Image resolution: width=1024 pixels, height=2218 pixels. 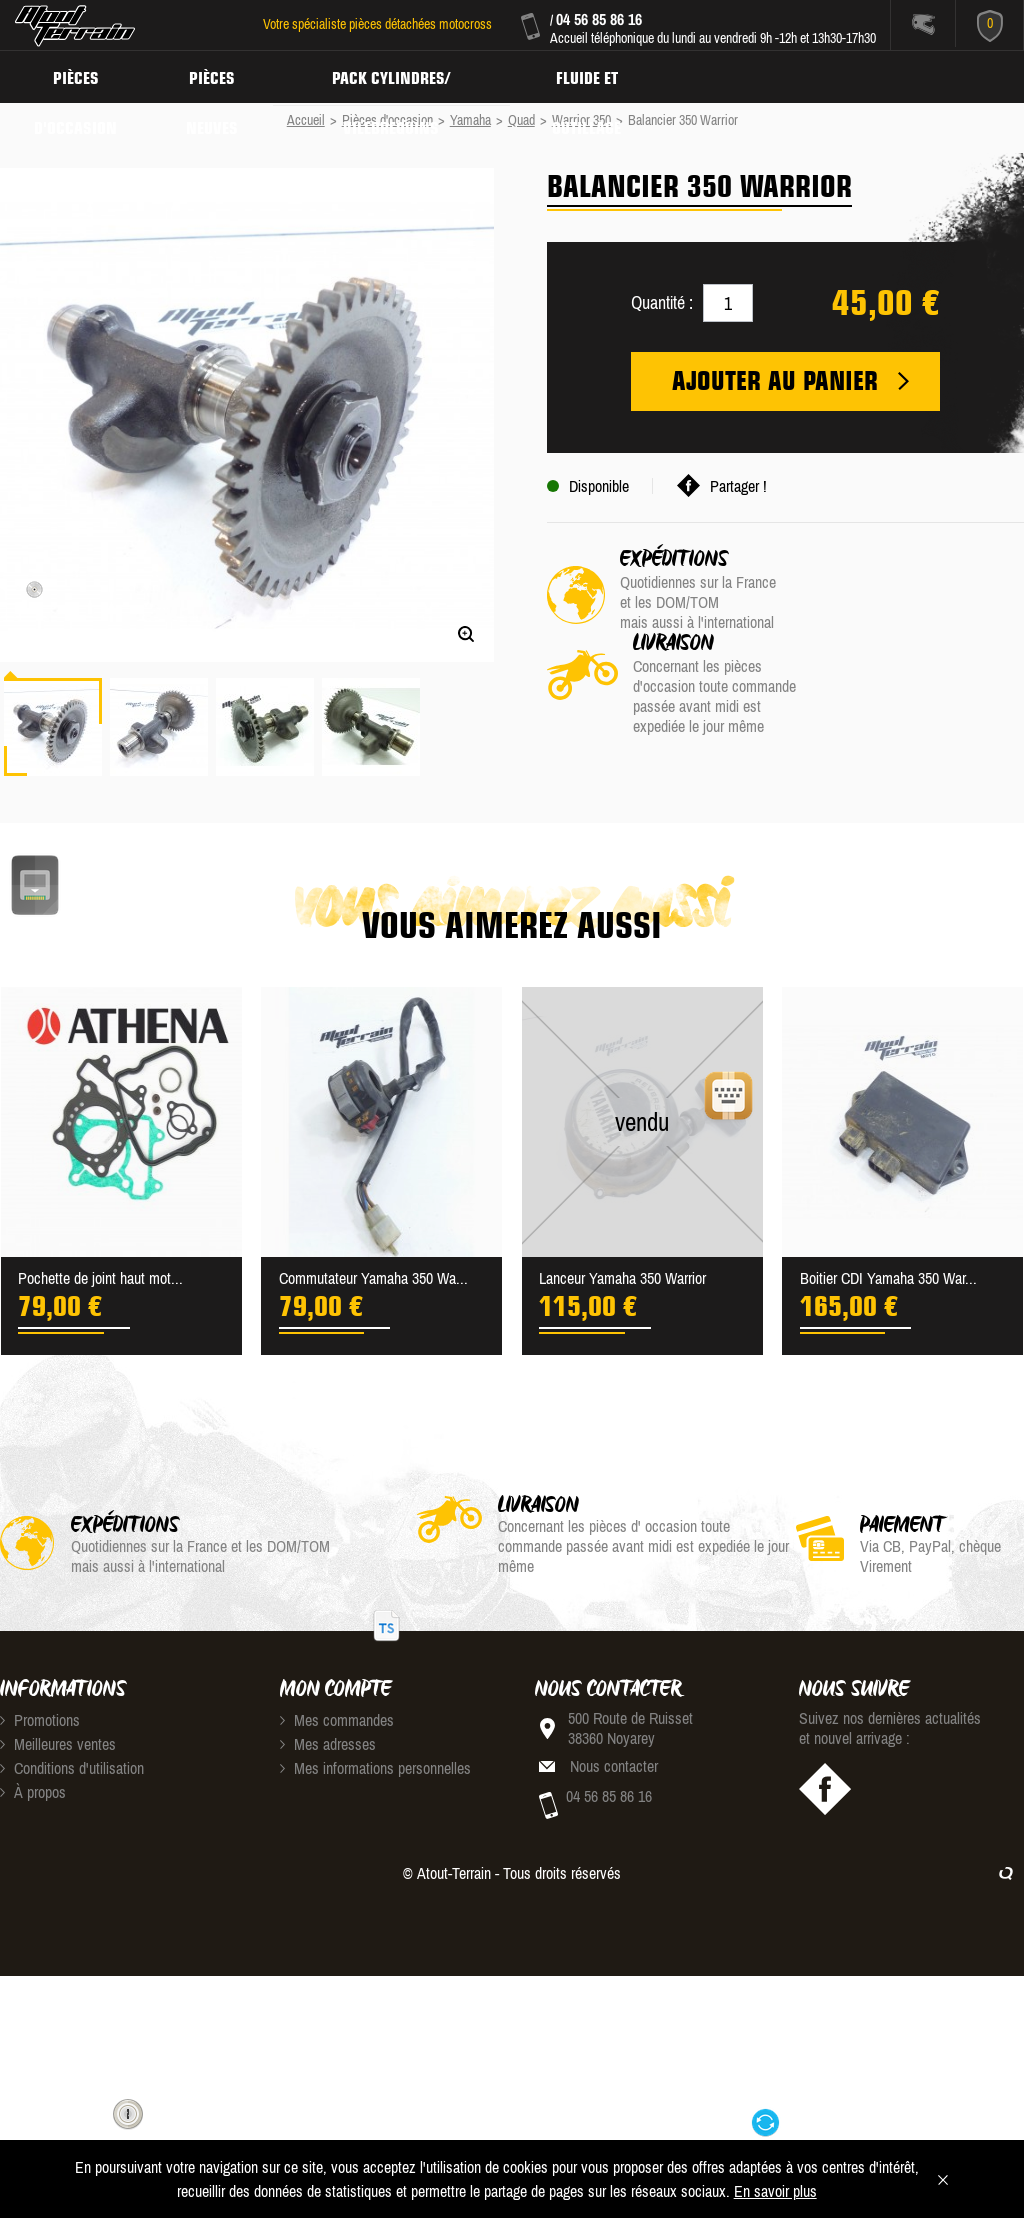 What do you see at coordinates (728, 1096) in the screenshot?
I see `input source or keyboard layout settings file` at bounding box center [728, 1096].